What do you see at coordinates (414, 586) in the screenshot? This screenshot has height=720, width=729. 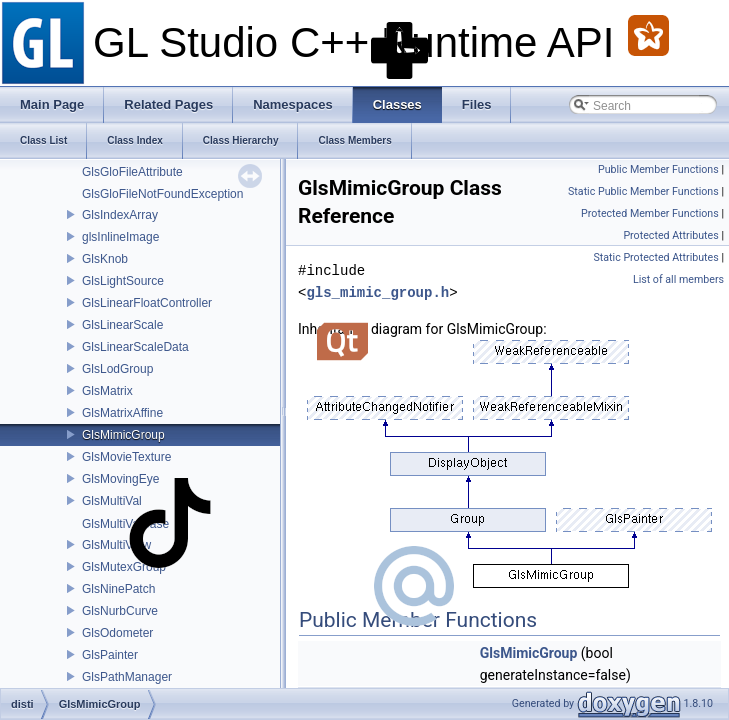 I see `open mail.ru email service` at bounding box center [414, 586].